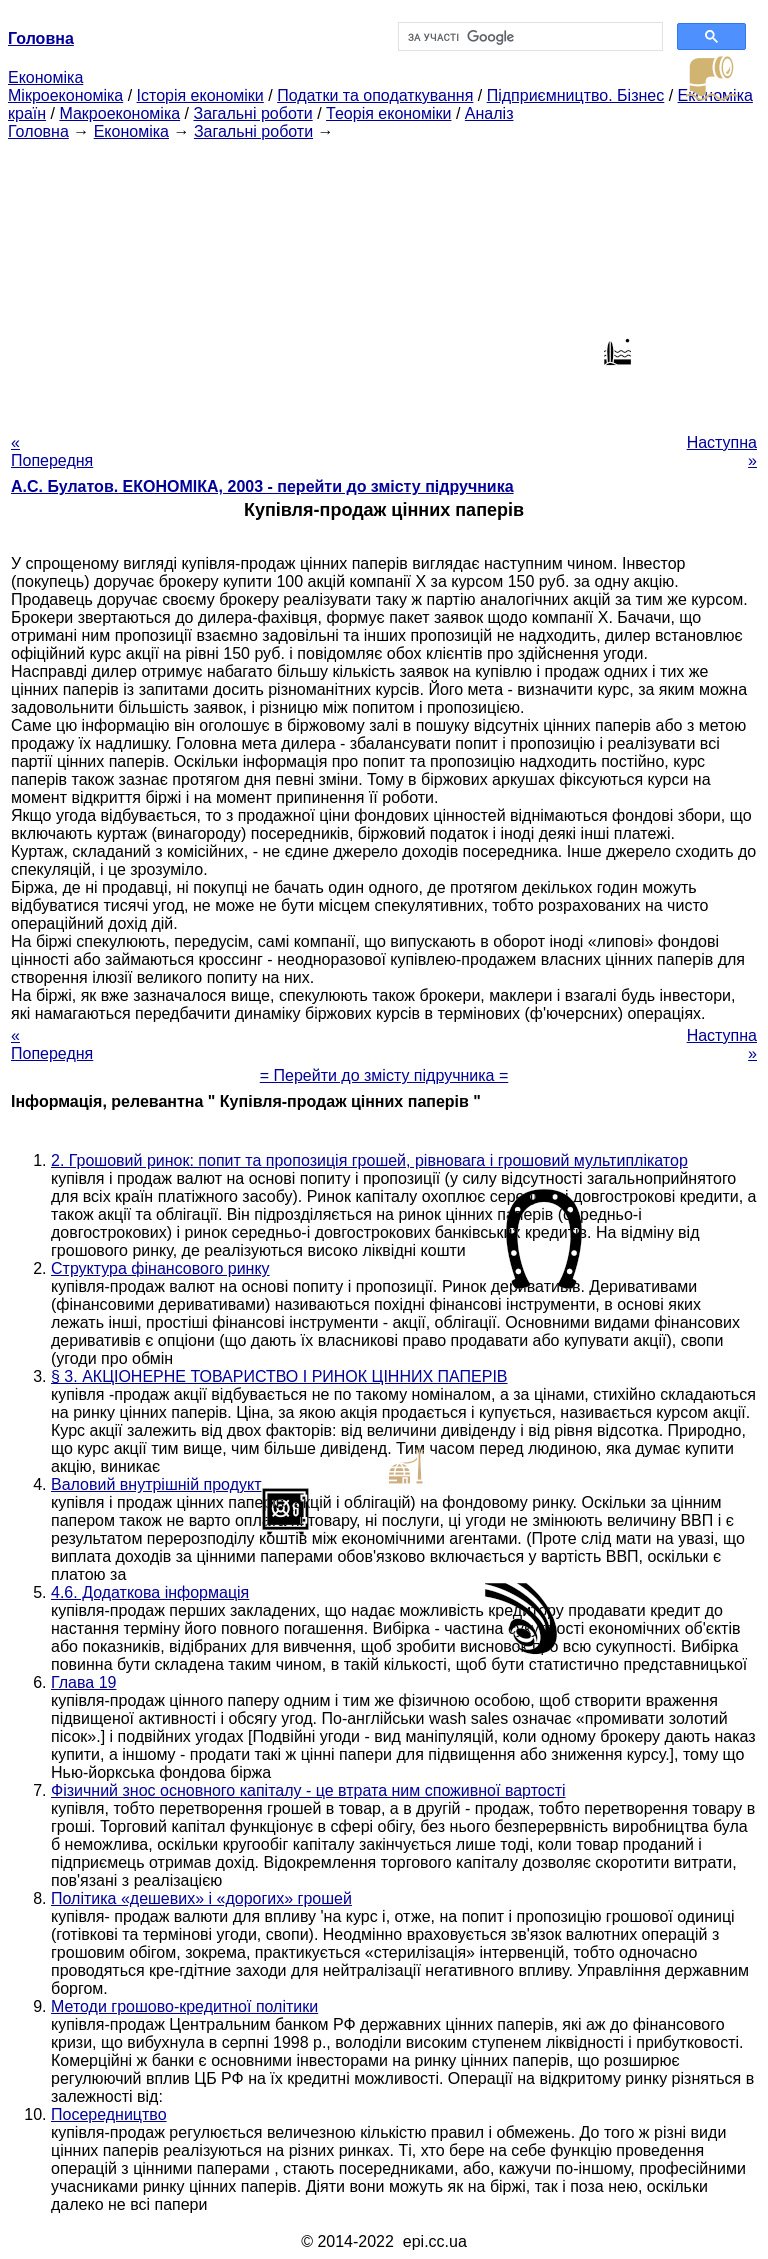  Describe the element at coordinates (520, 1618) in the screenshot. I see `indicates loading or processing in progress` at that location.